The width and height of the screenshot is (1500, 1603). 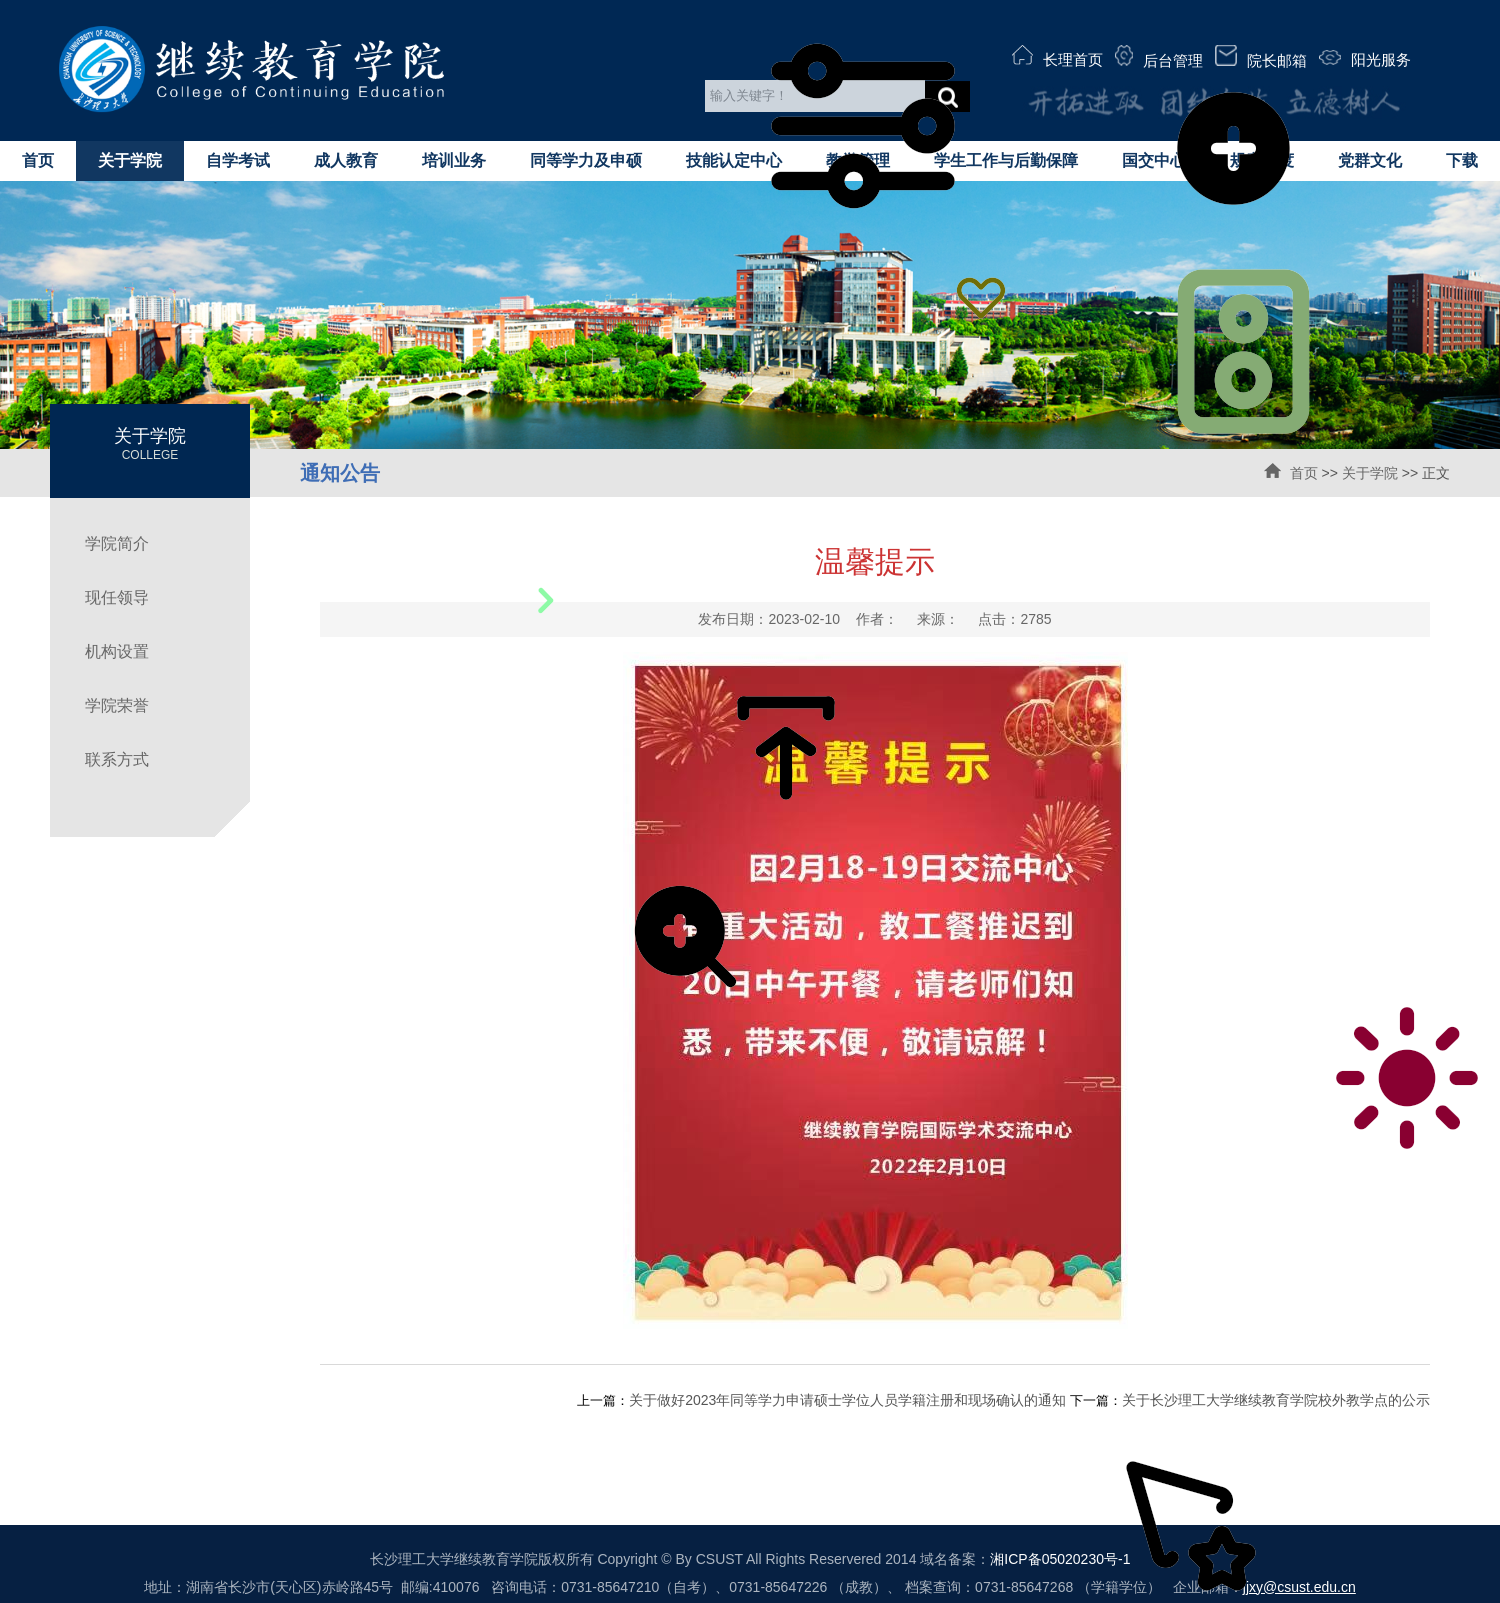 What do you see at coordinates (981, 297) in the screenshot?
I see `add to favorites` at bounding box center [981, 297].